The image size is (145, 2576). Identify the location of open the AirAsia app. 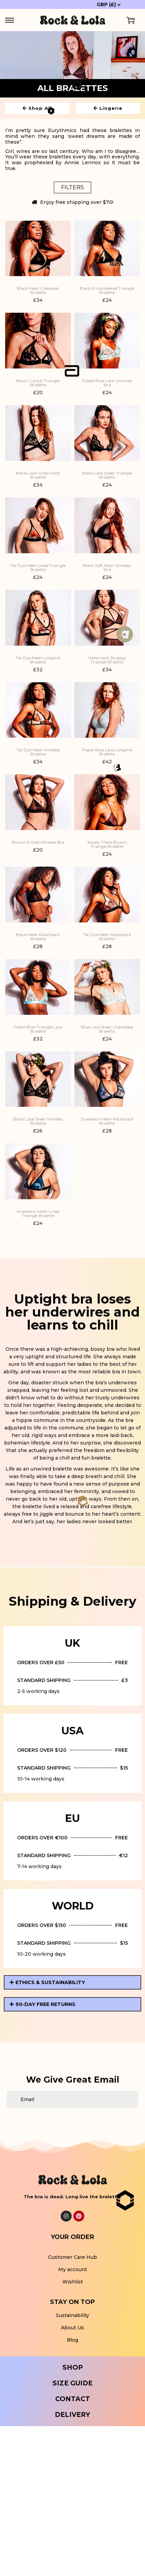
(125, 634).